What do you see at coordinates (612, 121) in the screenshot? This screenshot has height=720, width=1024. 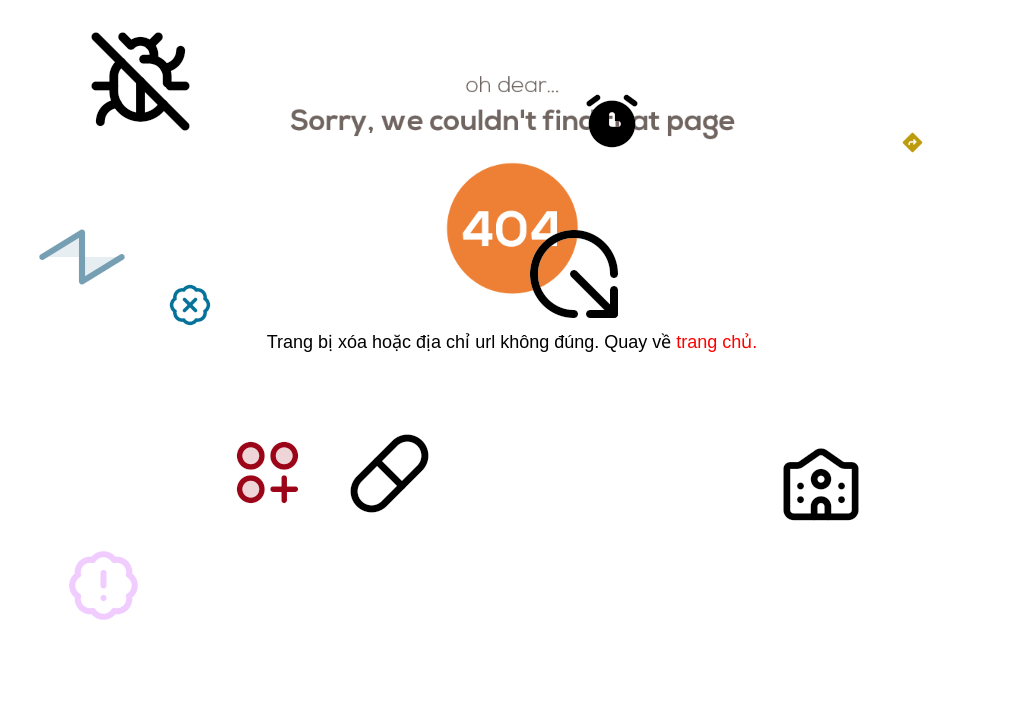 I see `set or manage alarms` at bounding box center [612, 121].